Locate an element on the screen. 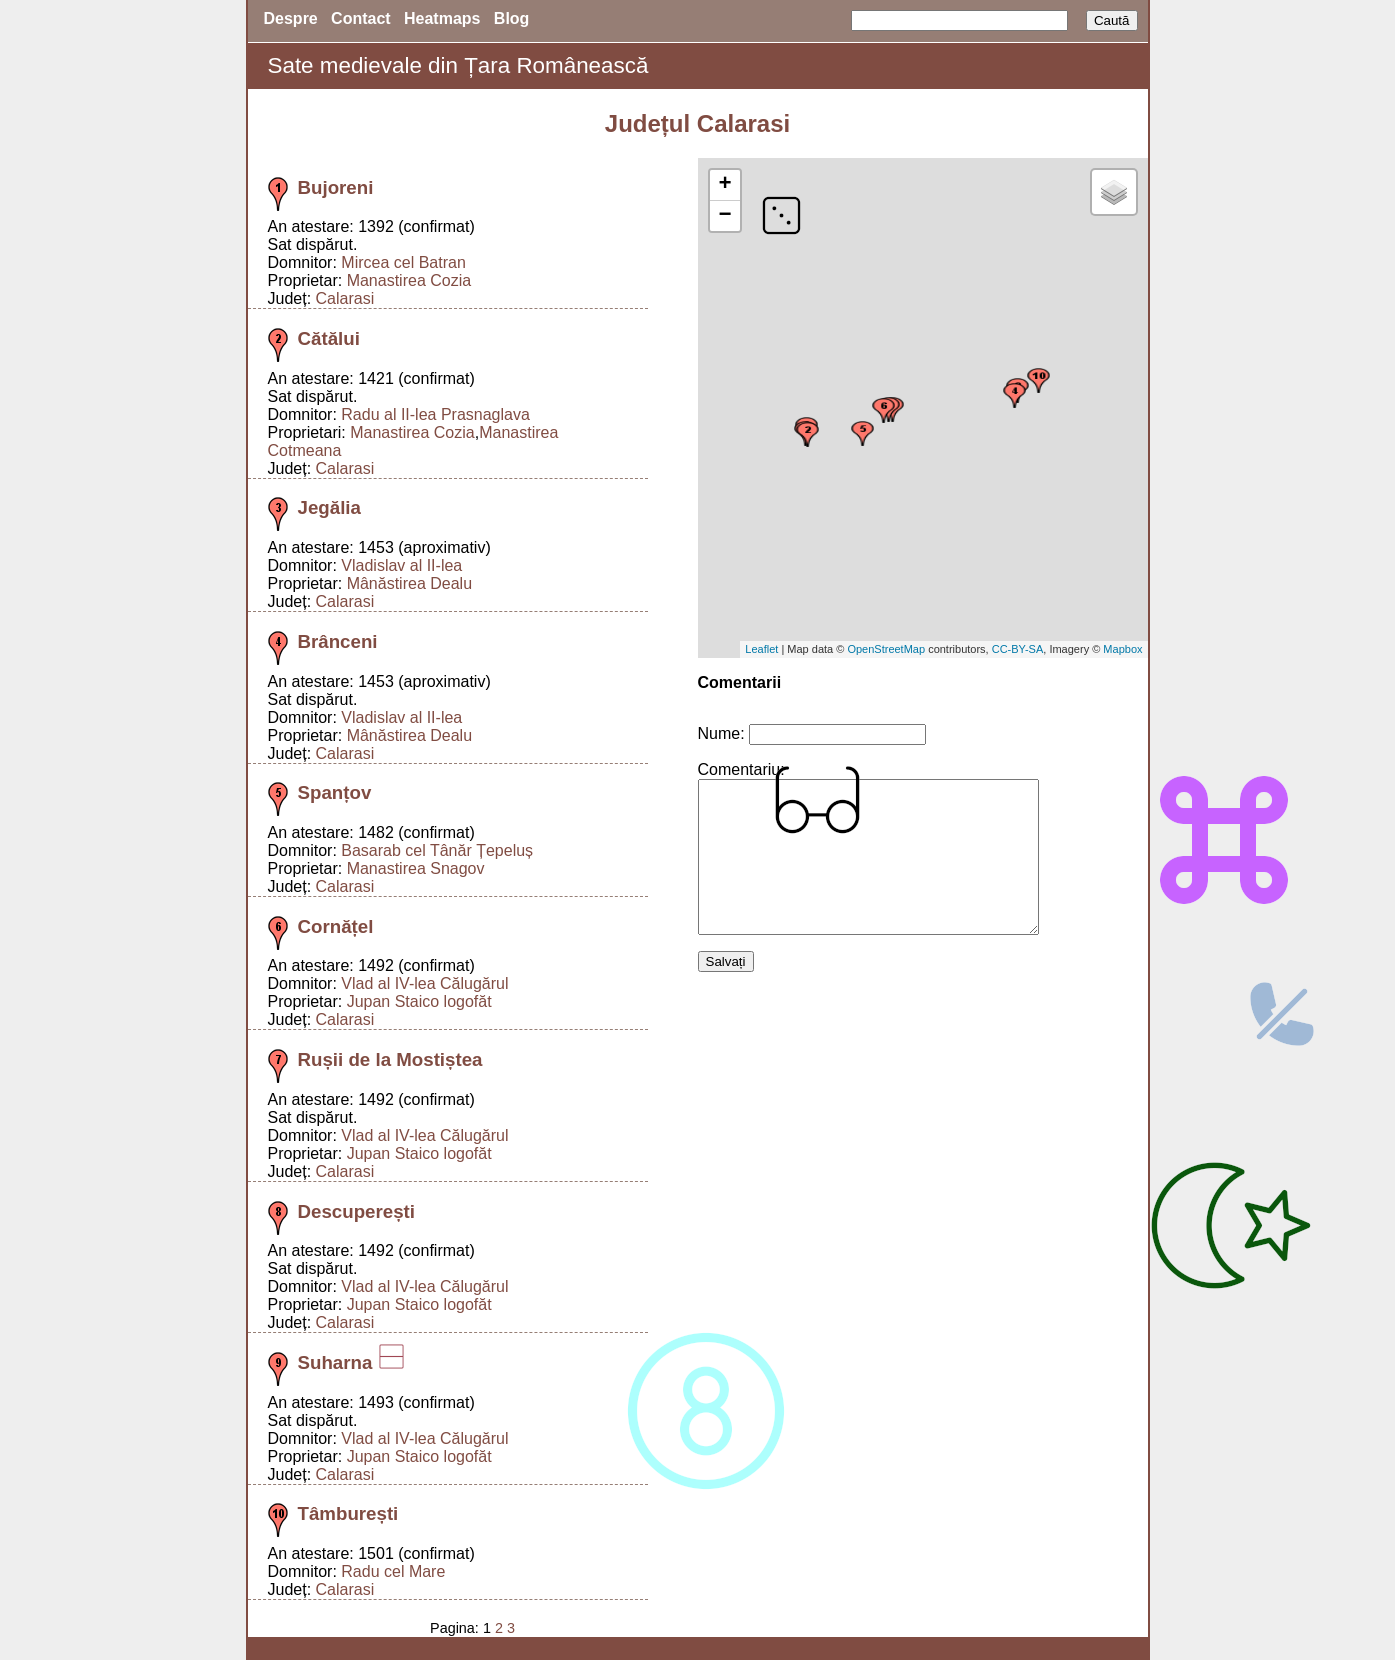 This screenshot has height=1660, width=1395. mute or decline an incoming call is located at coordinates (1282, 1014).